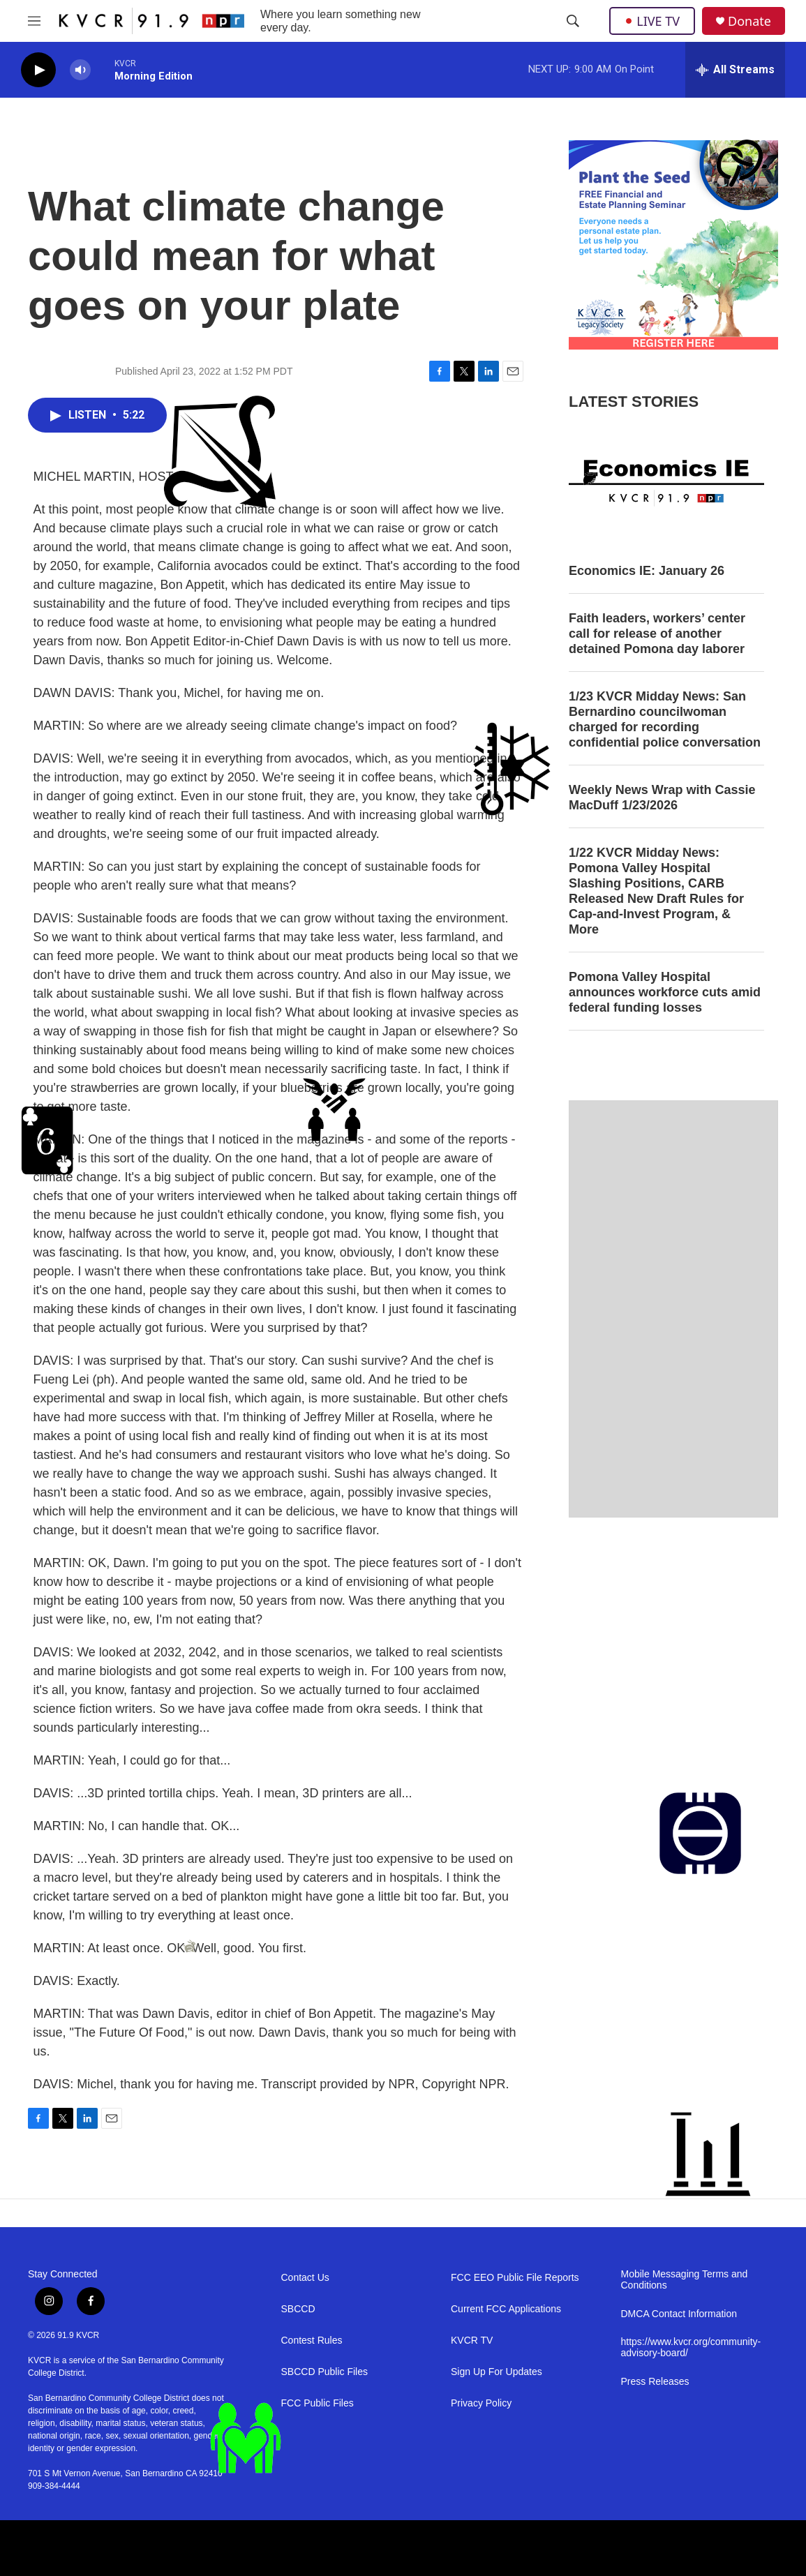 The height and width of the screenshot is (2576, 806). I want to click on the lovers tarot card in a fortune telling or divination app, so click(334, 1110).